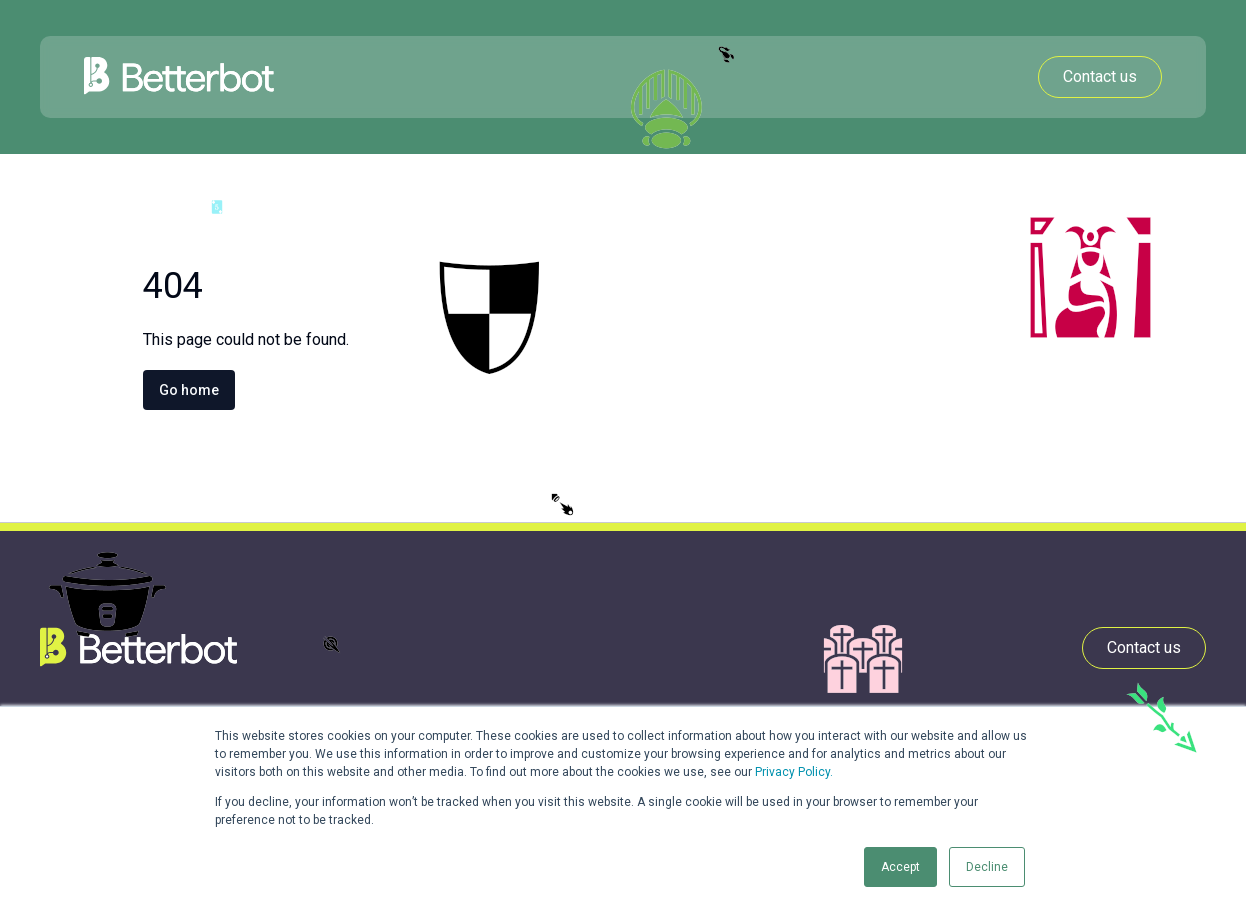 The image size is (1246, 913). What do you see at coordinates (562, 504) in the screenshot?
I see `fire projectile or launch attack` at bounding box center [562, 504].